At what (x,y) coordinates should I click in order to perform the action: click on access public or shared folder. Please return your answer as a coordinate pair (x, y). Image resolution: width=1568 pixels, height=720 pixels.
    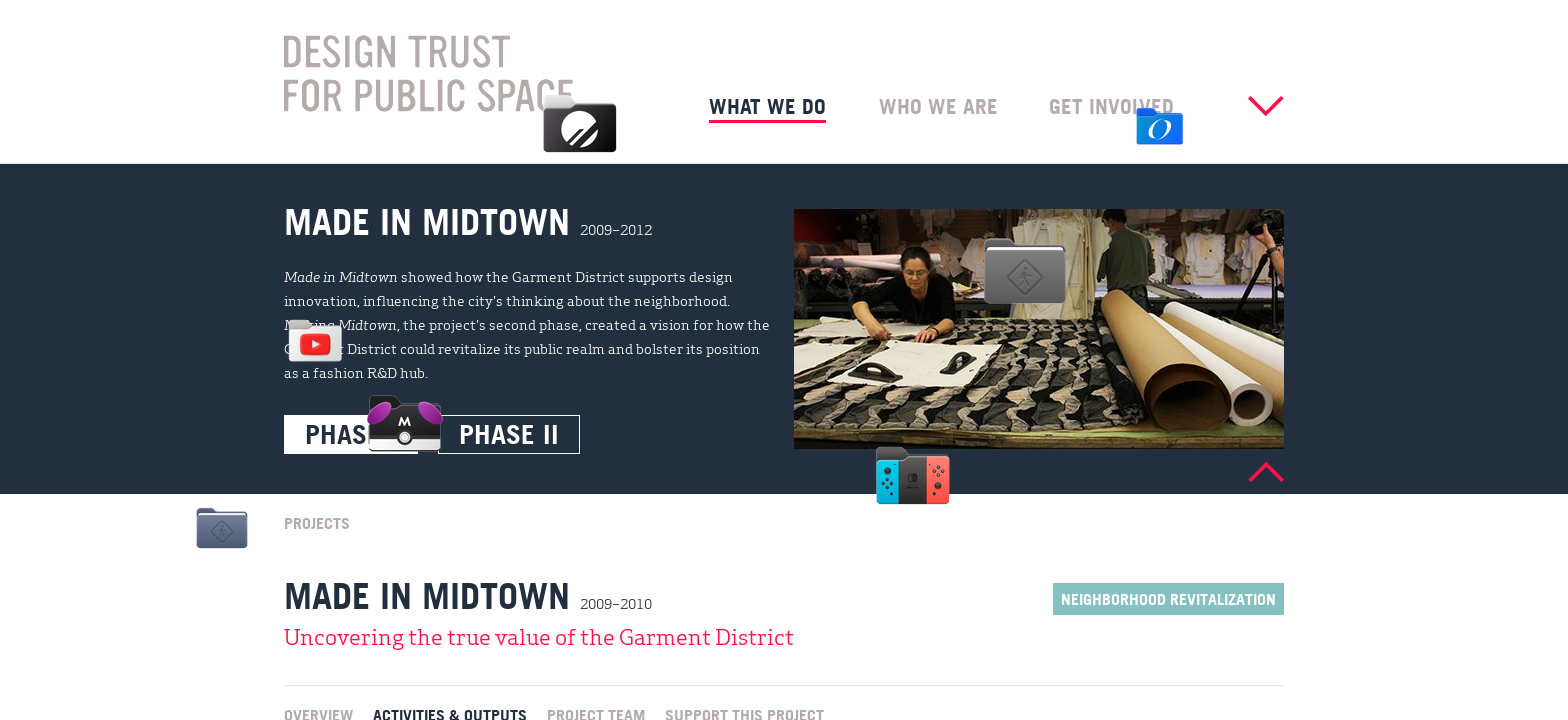
    Looking at the image, I should click on (1025, 271).